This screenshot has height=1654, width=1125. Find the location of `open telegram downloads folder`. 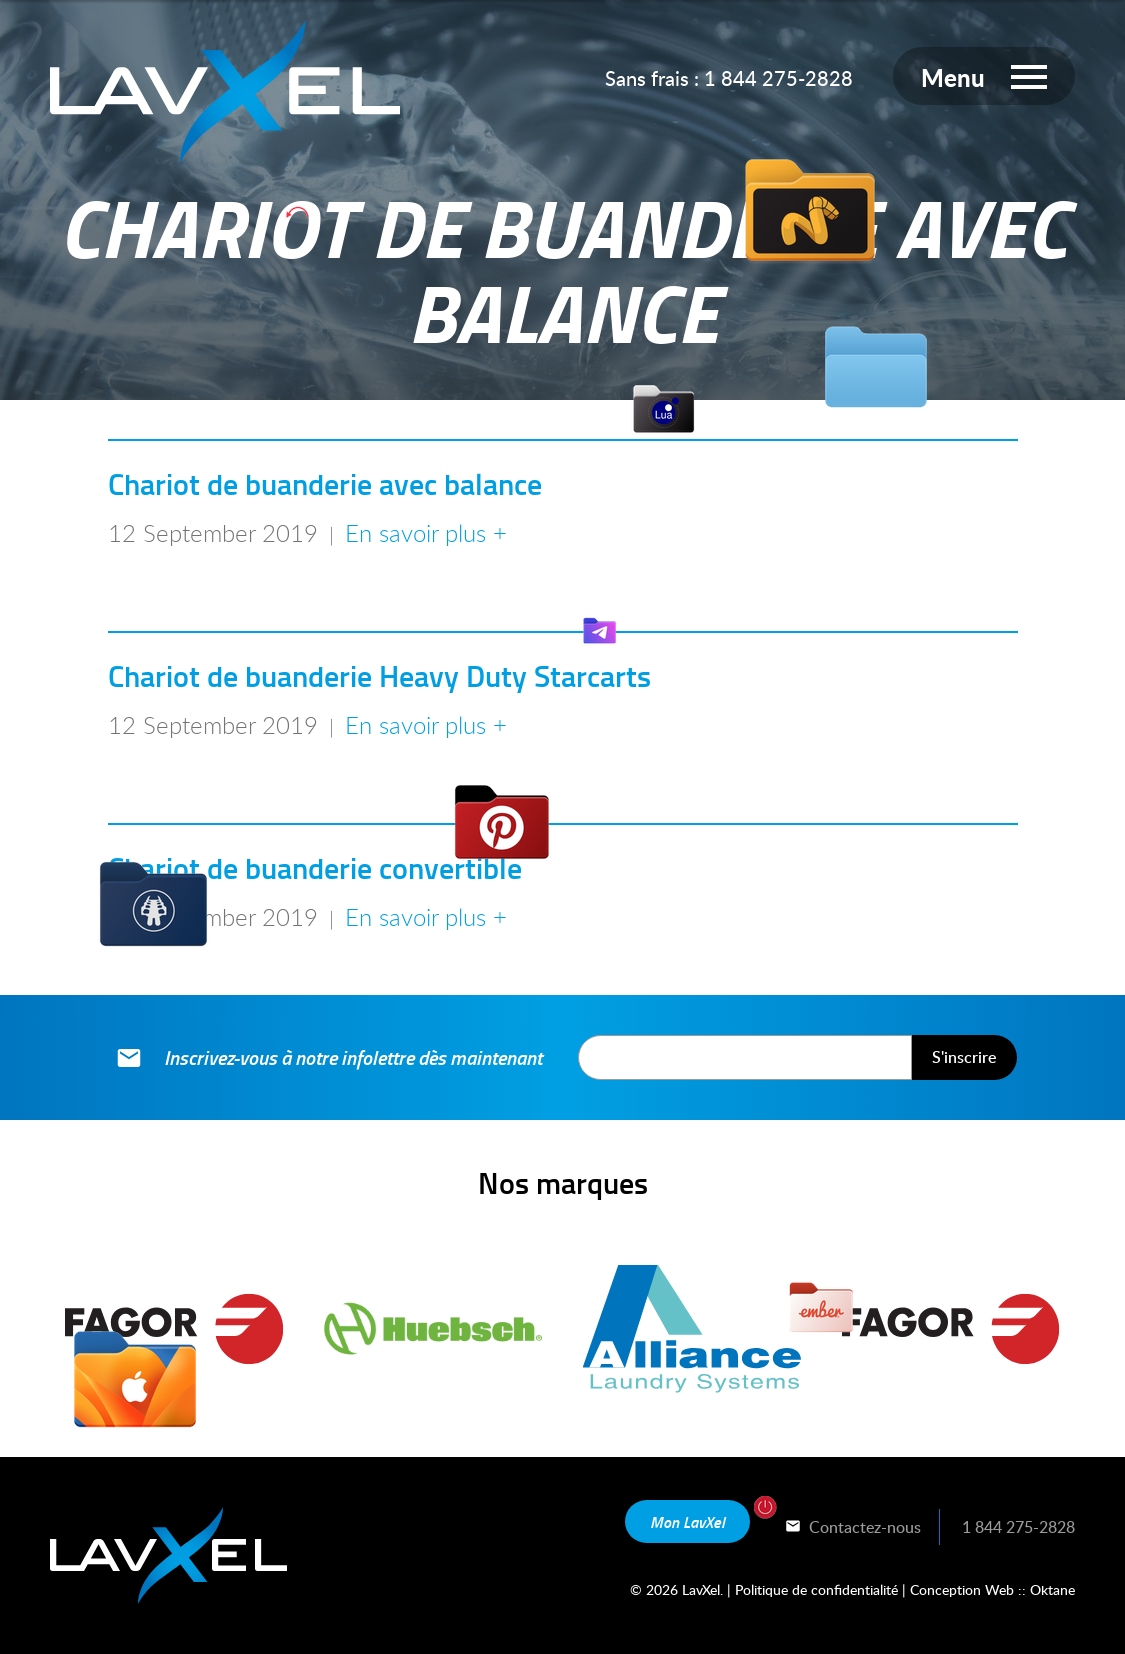

open telegram downloads folder is located at coordinates (599, 631).